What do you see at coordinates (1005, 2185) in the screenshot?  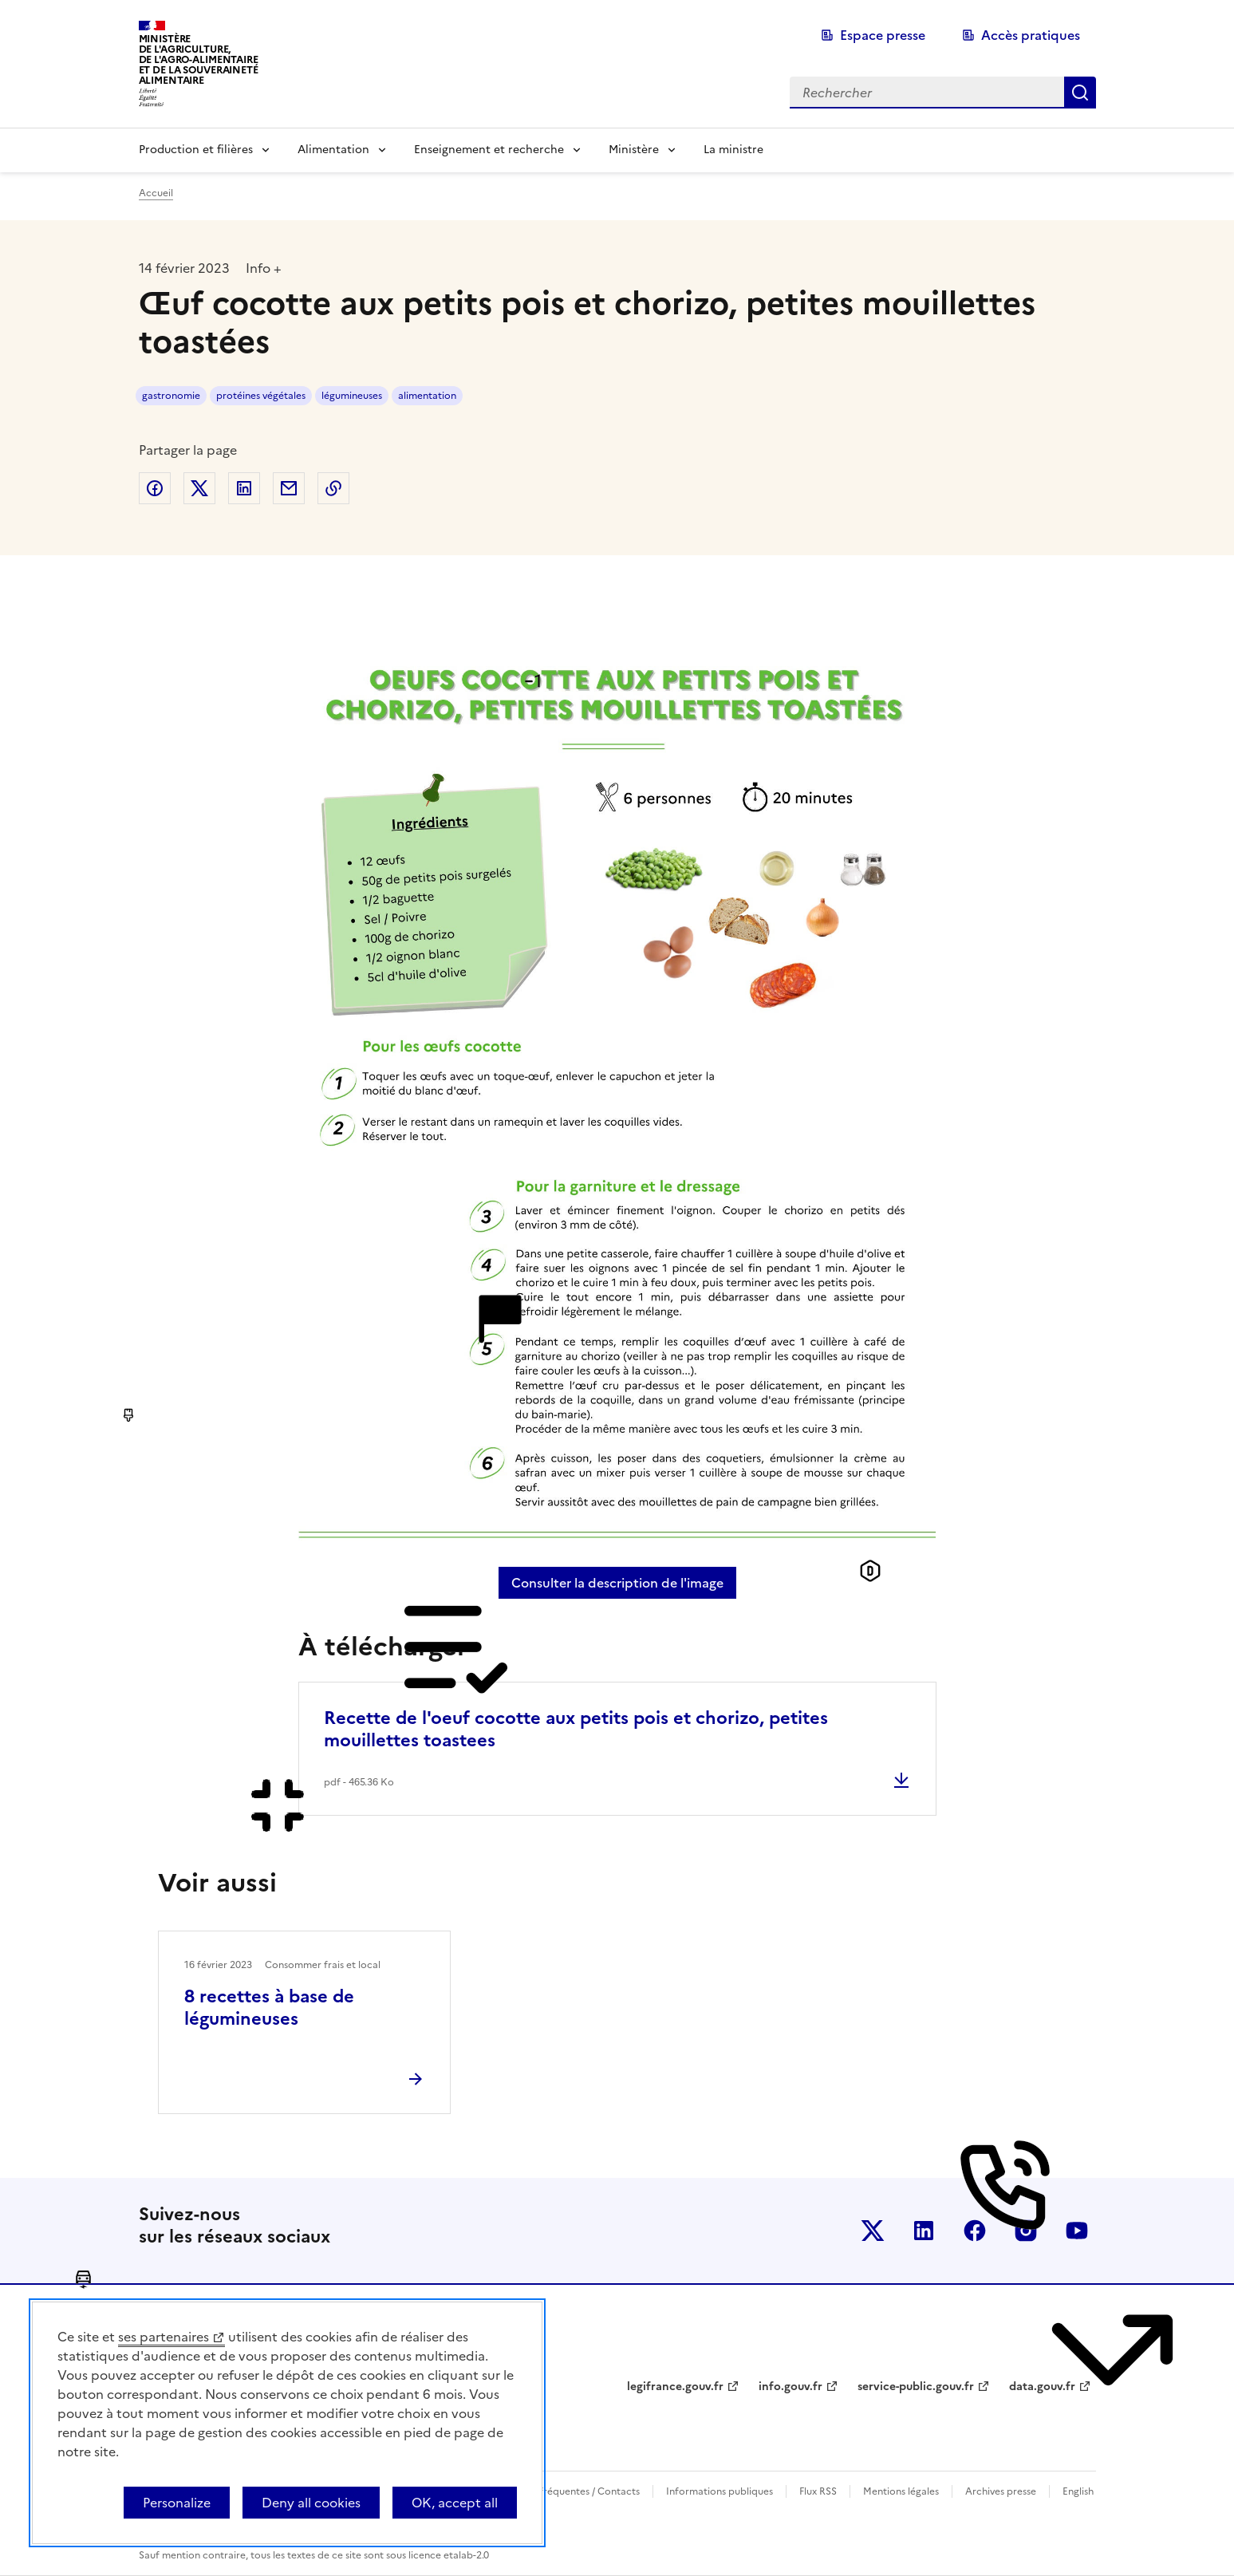 I see `make a phone call` at bounding box center [1005, 2185].